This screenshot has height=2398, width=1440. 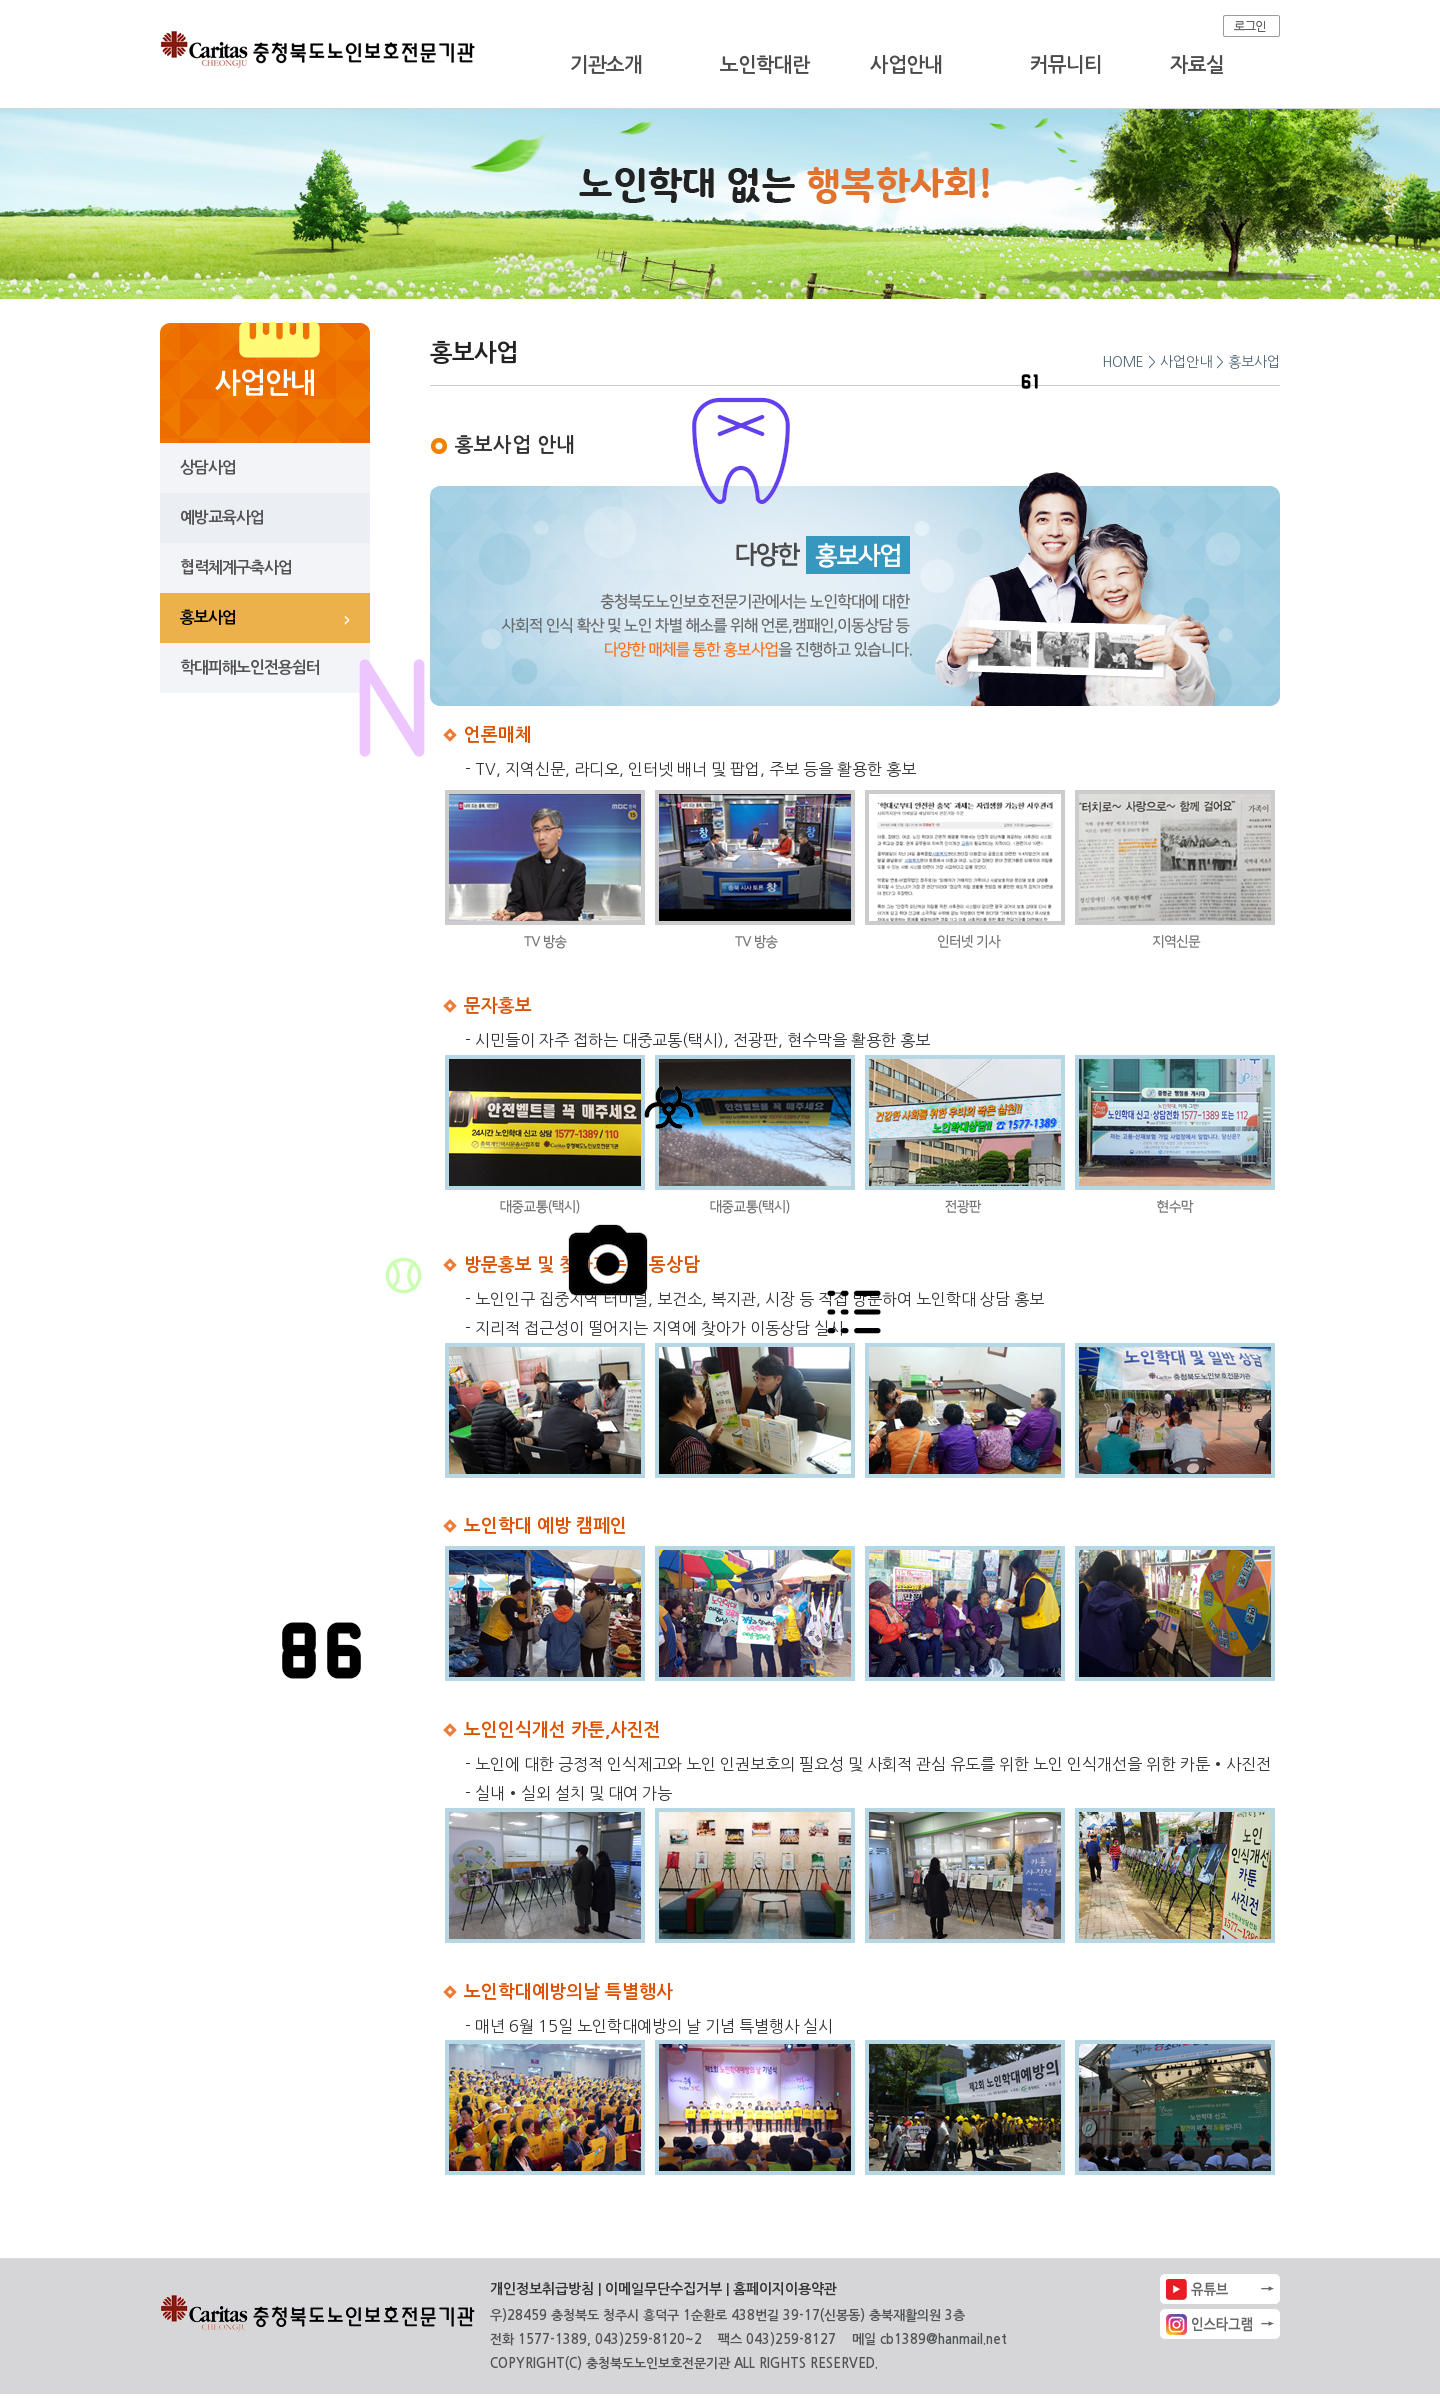 What do you see at coordinates (669, 1109) in the screenshot?
I see `indicates hazardous or dangerous content` at bounding box center [669, 1109].